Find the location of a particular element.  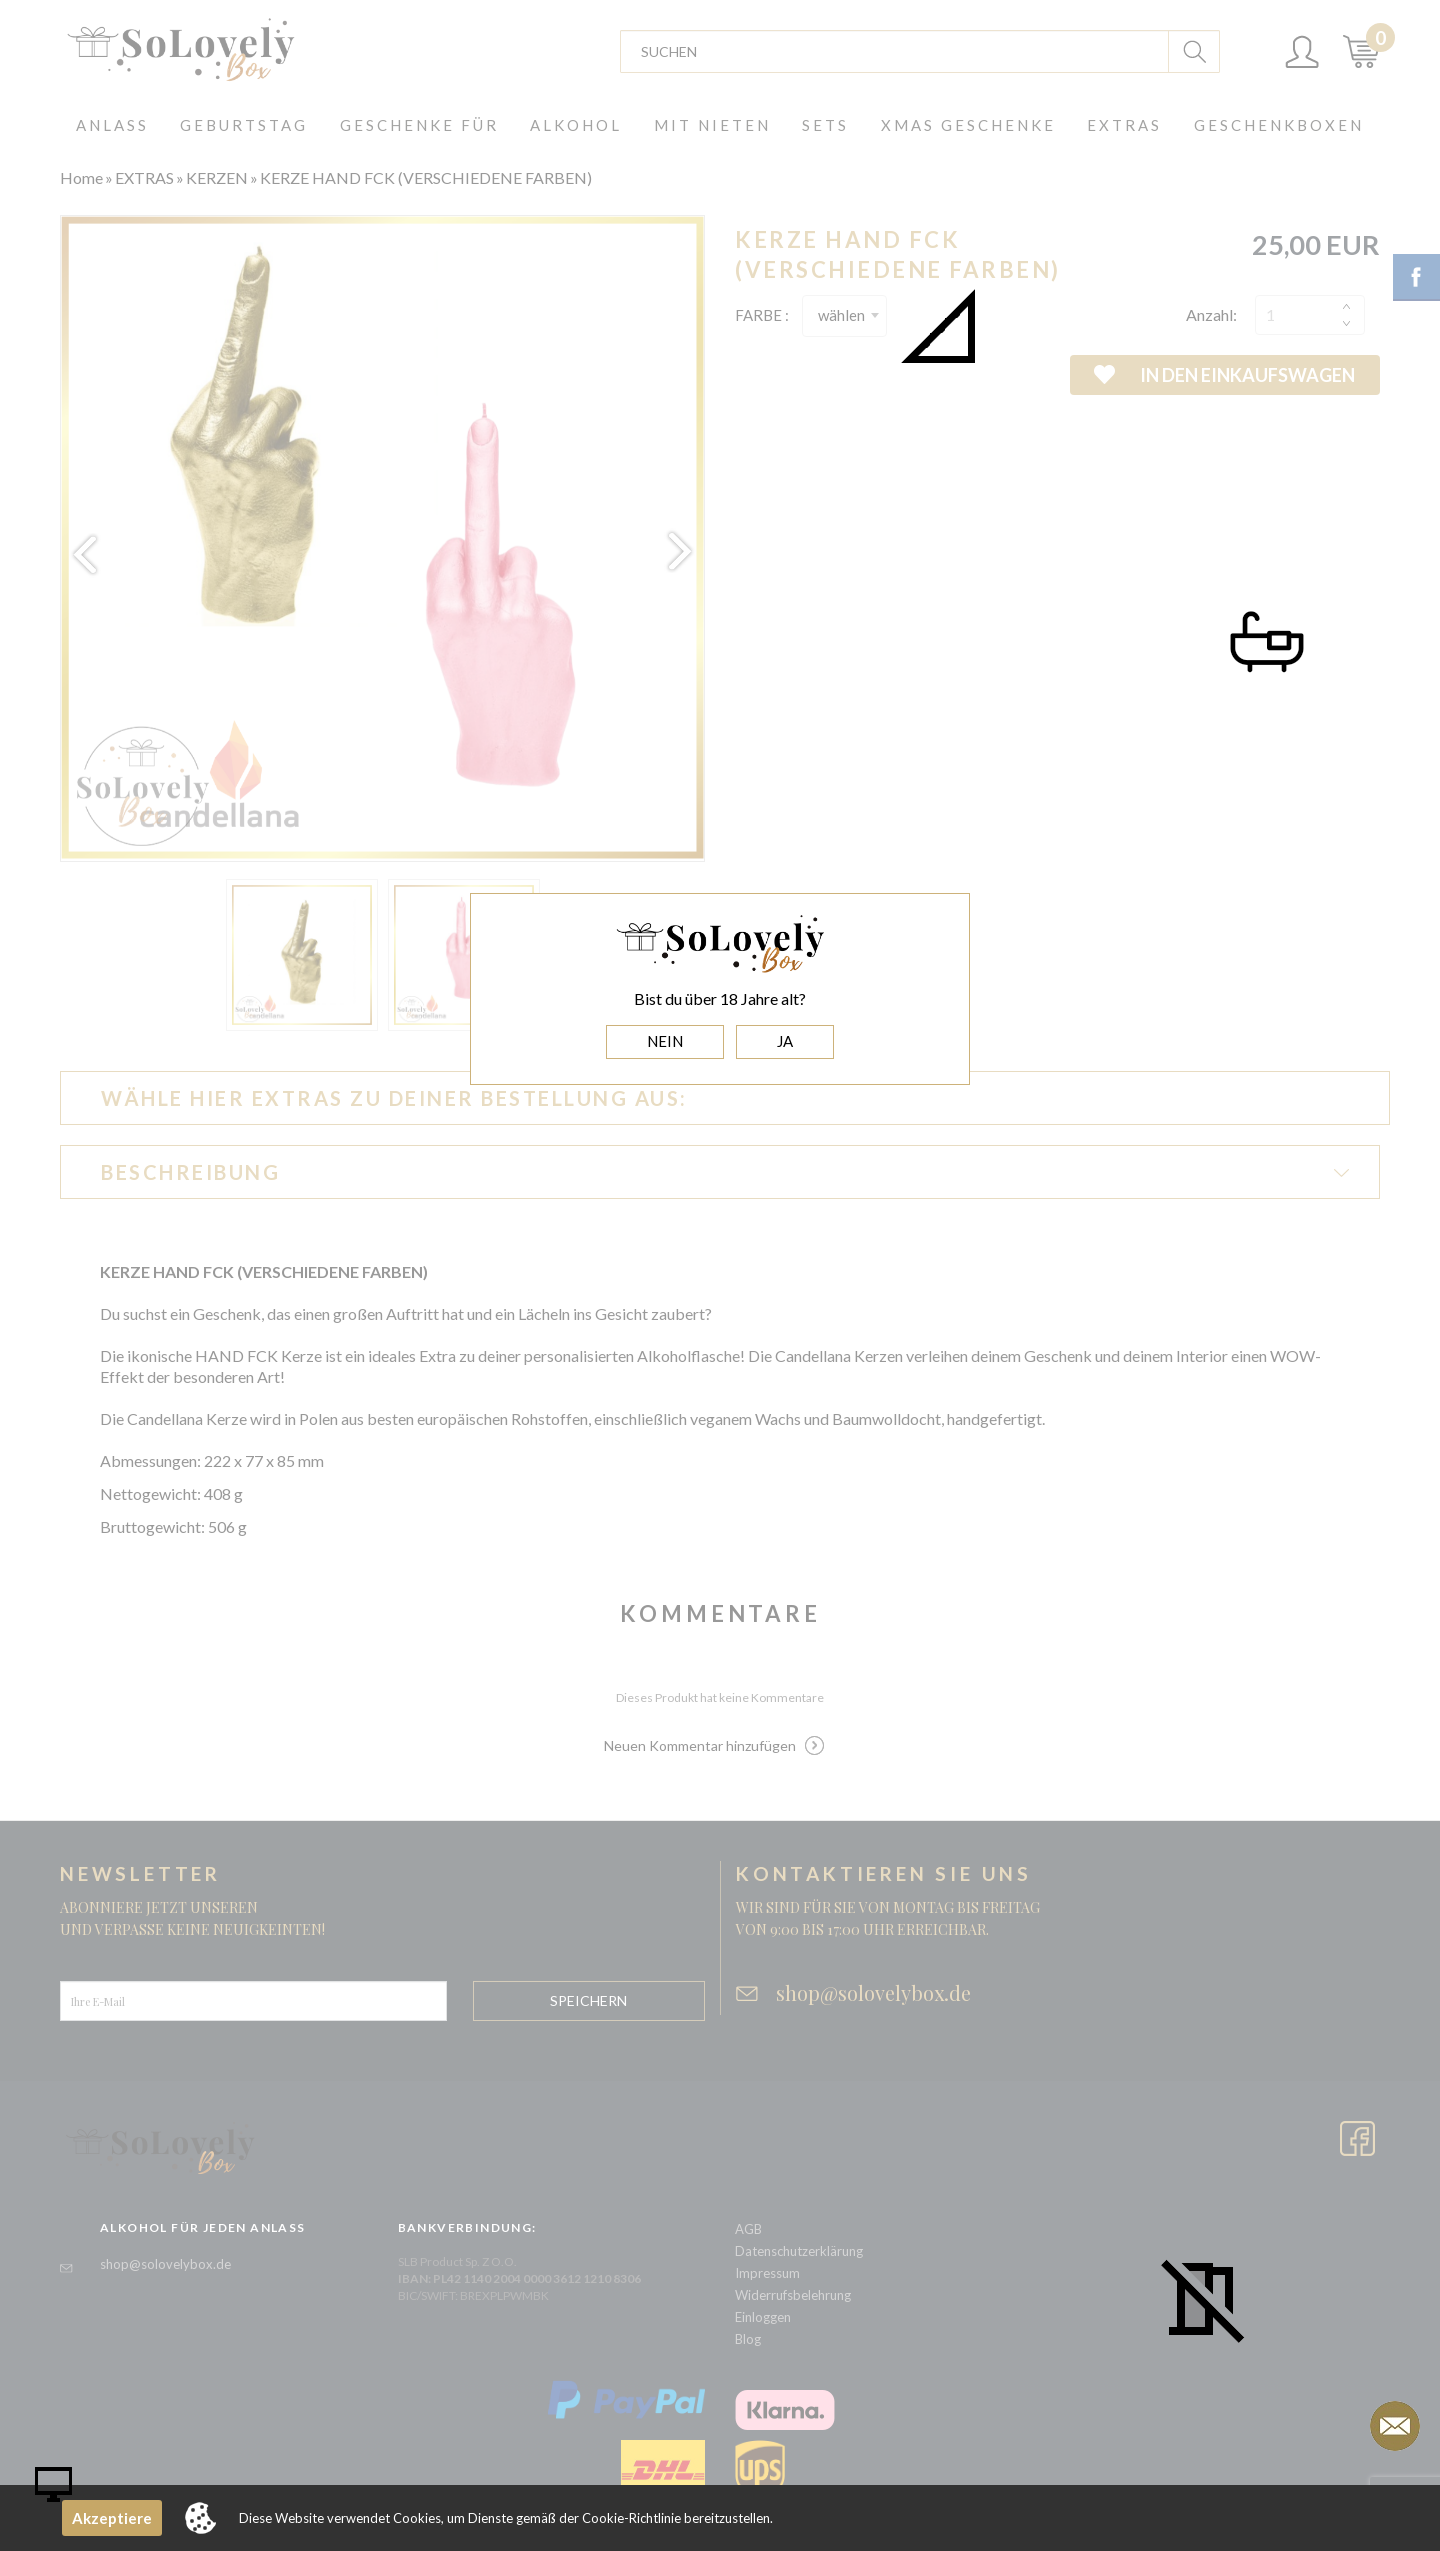

indicates bathroom amenities available is located at coordinates (1267, 643).